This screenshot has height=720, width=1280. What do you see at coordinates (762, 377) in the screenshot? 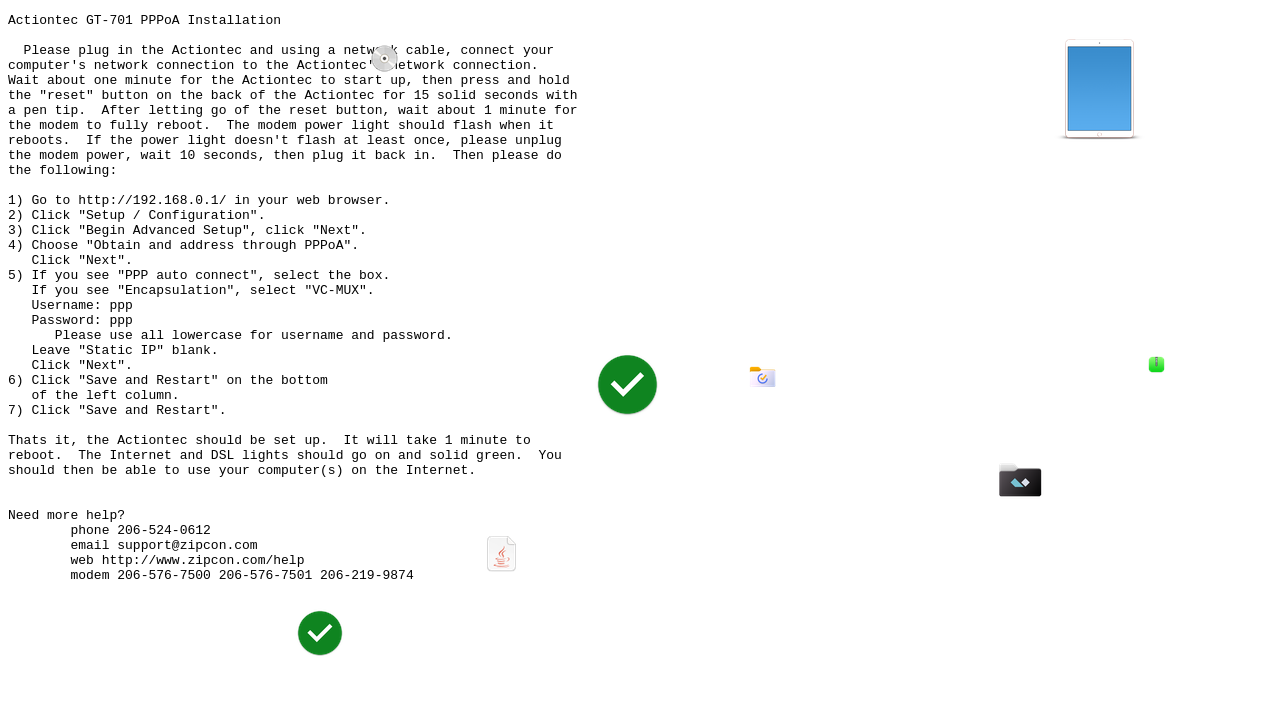
I see `open ticktick tasks folder` at bounding box center [762, 377].